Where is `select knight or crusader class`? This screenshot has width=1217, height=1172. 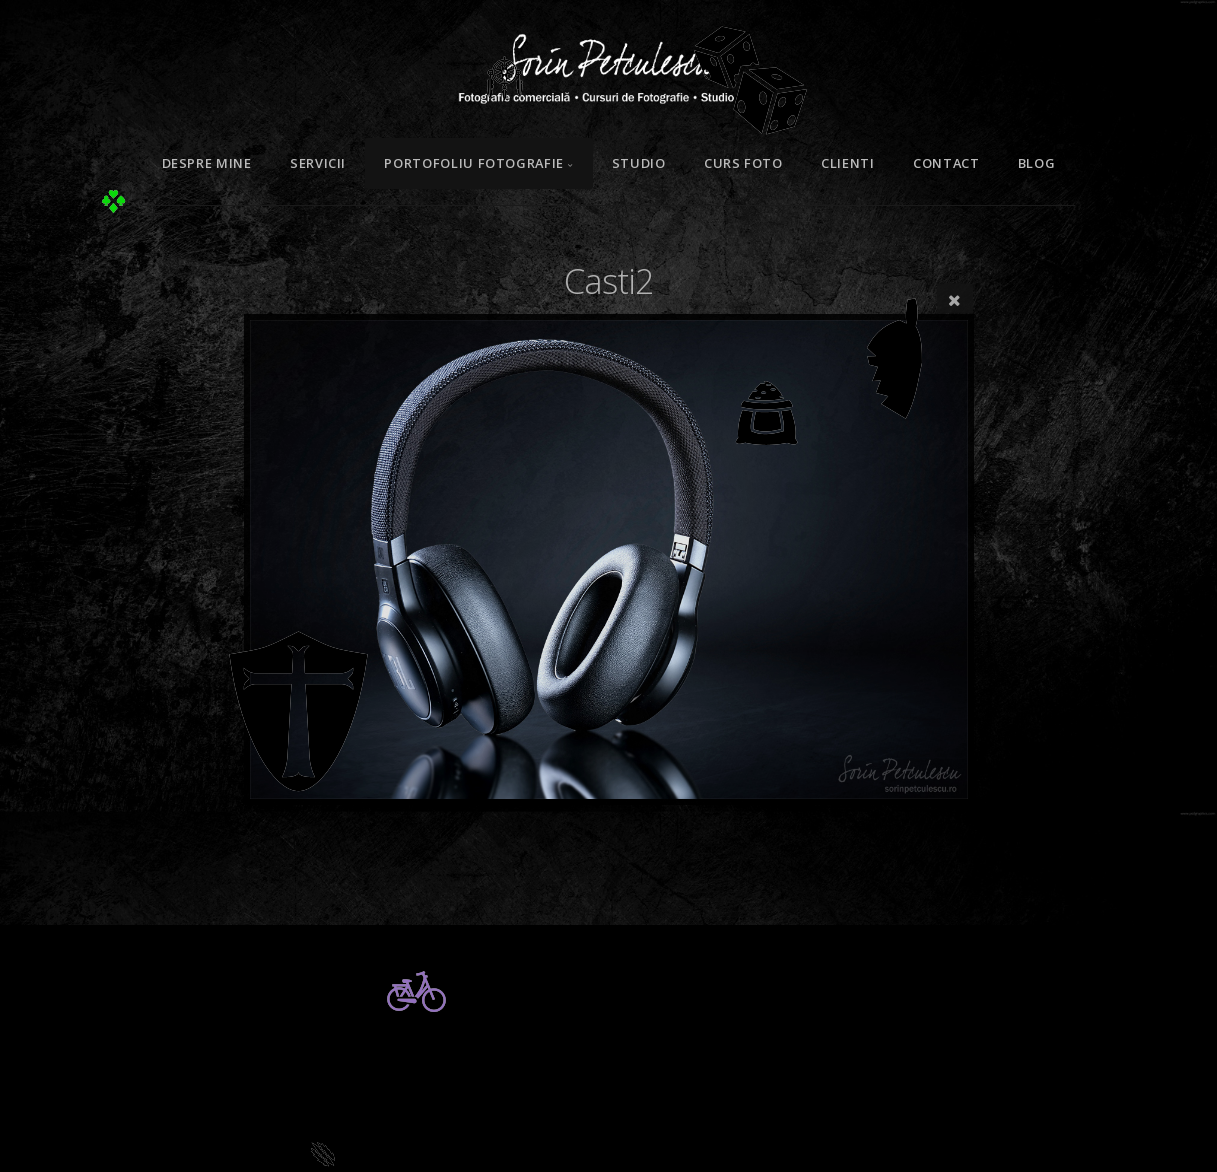
select knight or crusader class is located at coordinates (298, 711).